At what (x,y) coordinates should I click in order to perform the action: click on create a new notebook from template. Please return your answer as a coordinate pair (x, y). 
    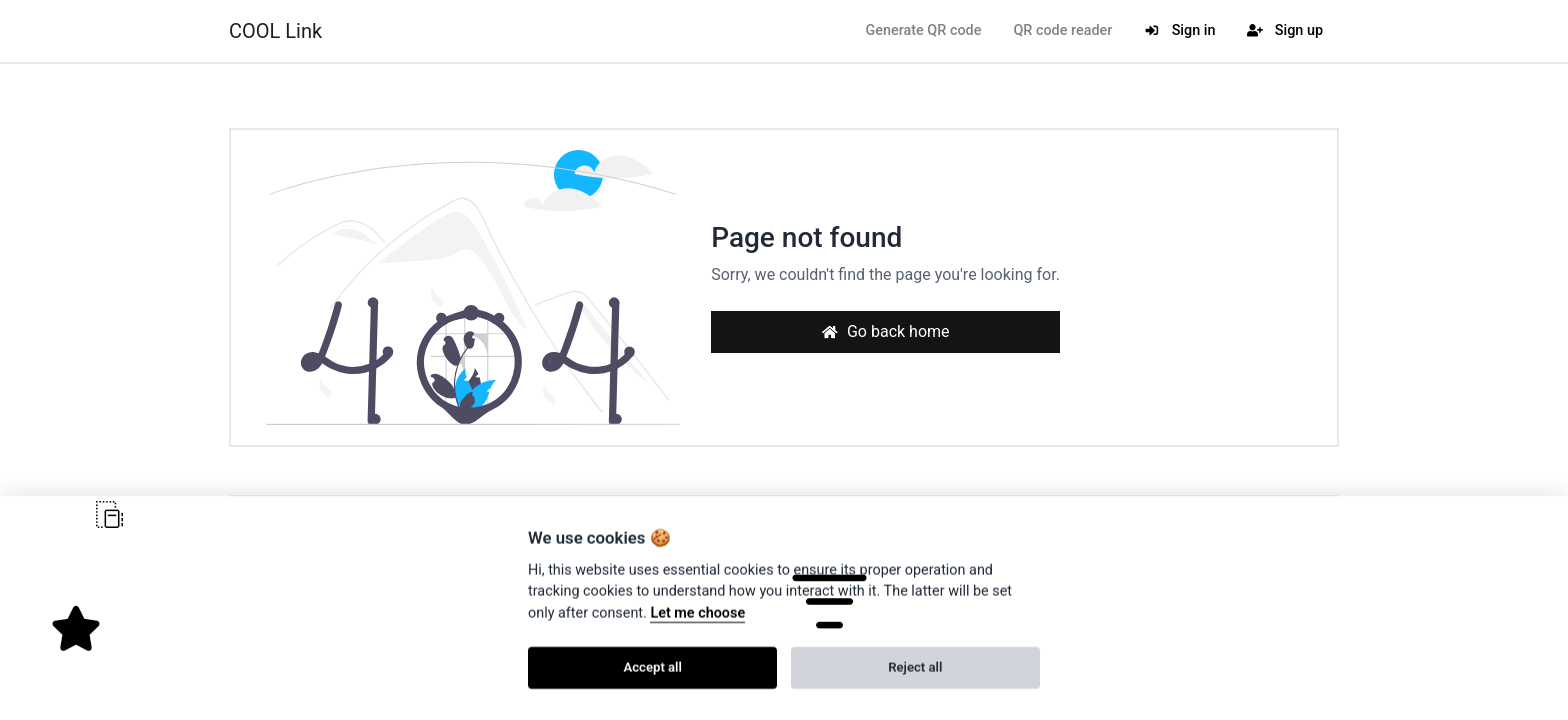
    Looking at the image, I should click on (109, 514).